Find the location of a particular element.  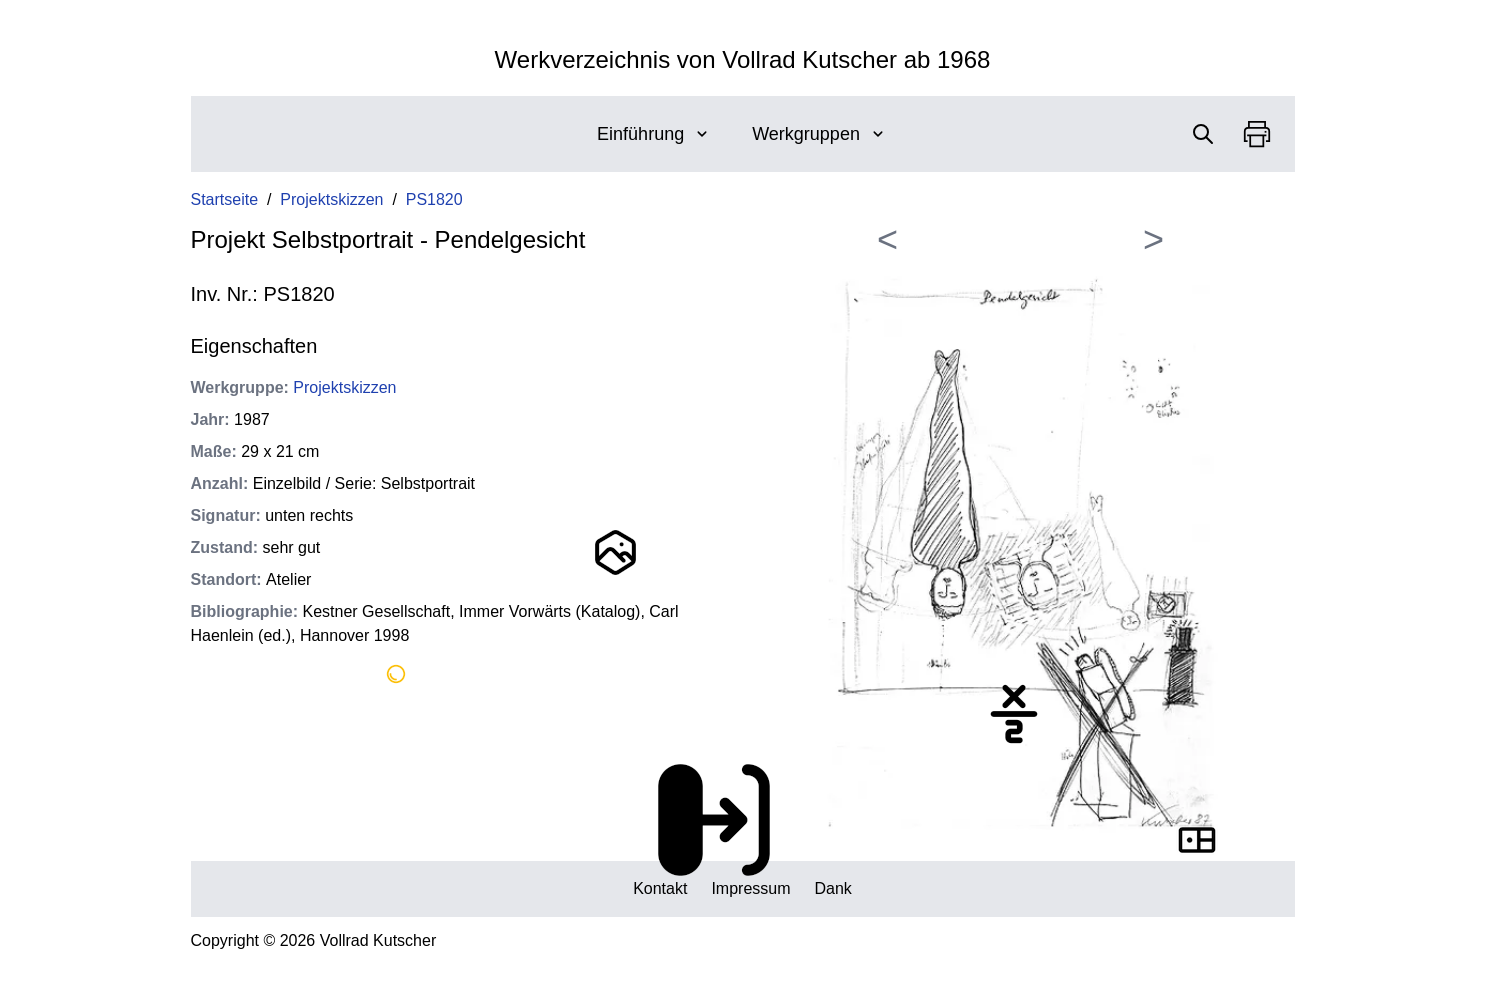

view nearby bento or lunch spots is located at coordinates (1197, 840).